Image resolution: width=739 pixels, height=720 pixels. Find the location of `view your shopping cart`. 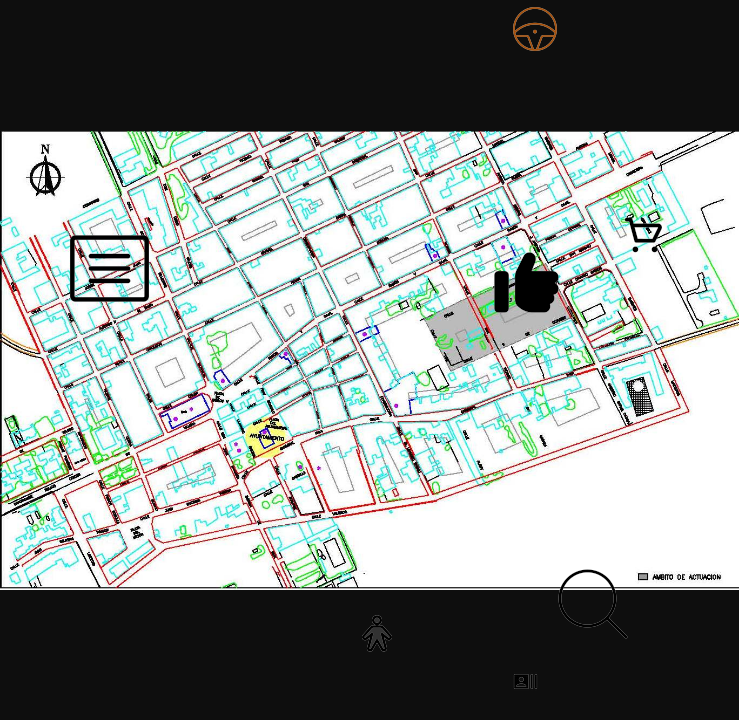

view your shopping cart is located at coordinates (644, 235).